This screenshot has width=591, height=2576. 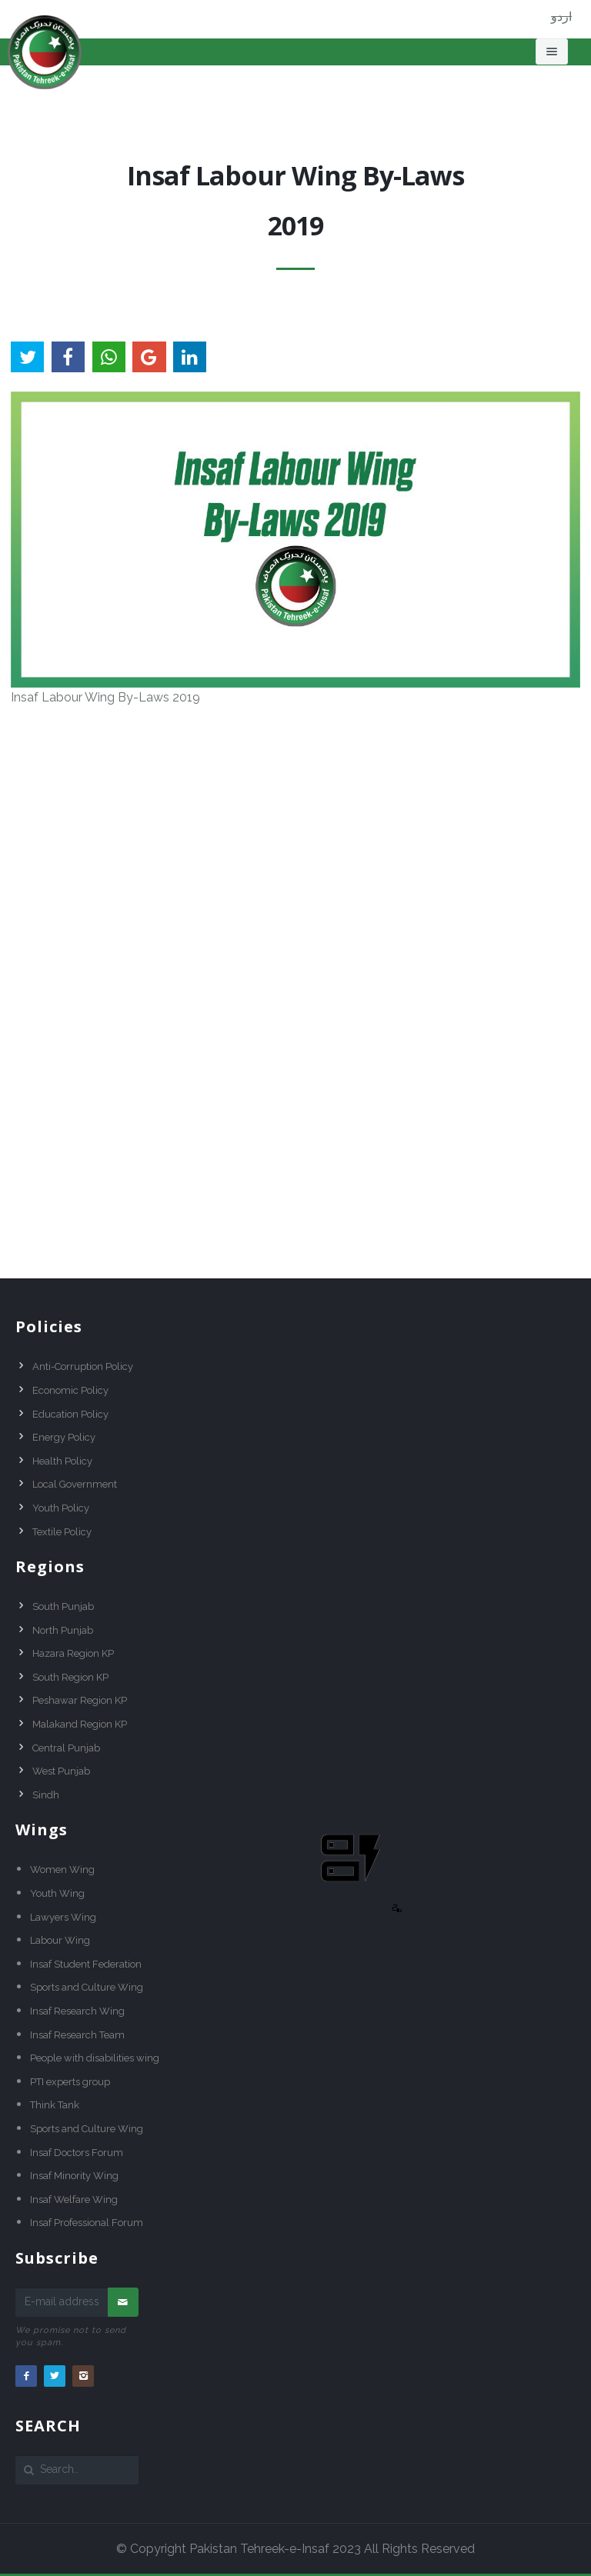 I want to click on find nearby electrical services or charging stations, so click(x=397, y=1908).